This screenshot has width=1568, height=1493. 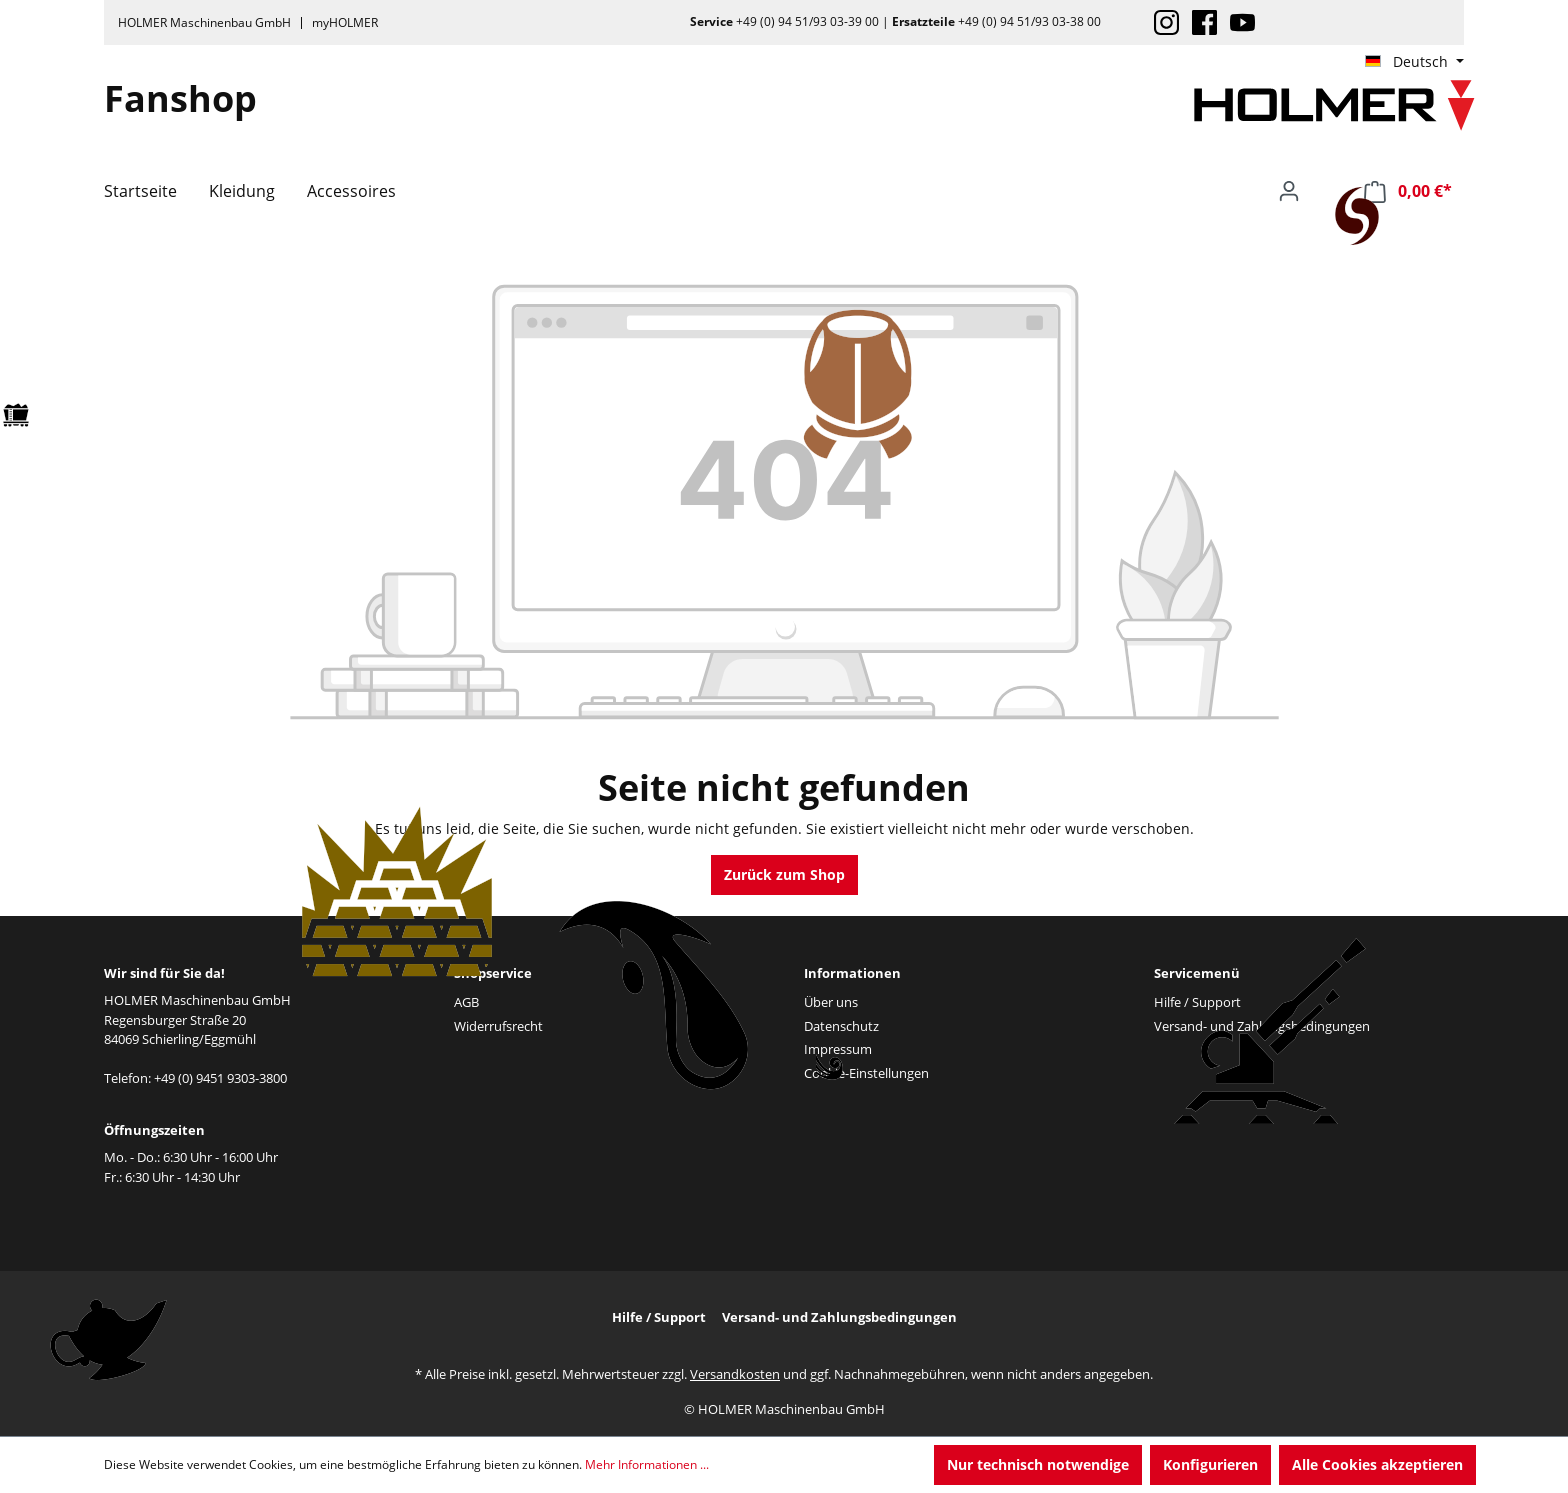 I want to click on indicates a doubled or multiplied effect in gameplay, so click(x=1357, y=216).